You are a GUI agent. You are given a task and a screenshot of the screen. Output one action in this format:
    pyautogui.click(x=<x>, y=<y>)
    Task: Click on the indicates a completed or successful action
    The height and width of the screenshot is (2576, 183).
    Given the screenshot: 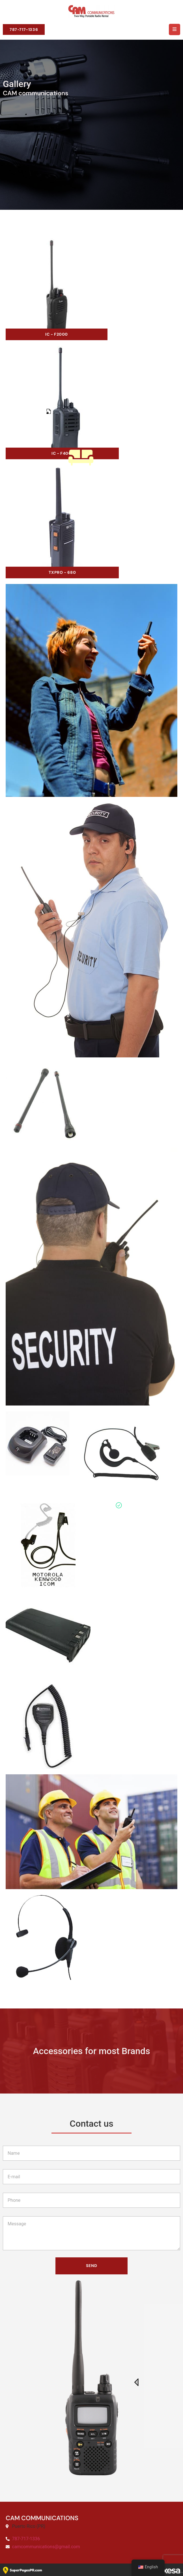 What is the action you would take?
    pyautogui.click(x=119, y=1505)
    